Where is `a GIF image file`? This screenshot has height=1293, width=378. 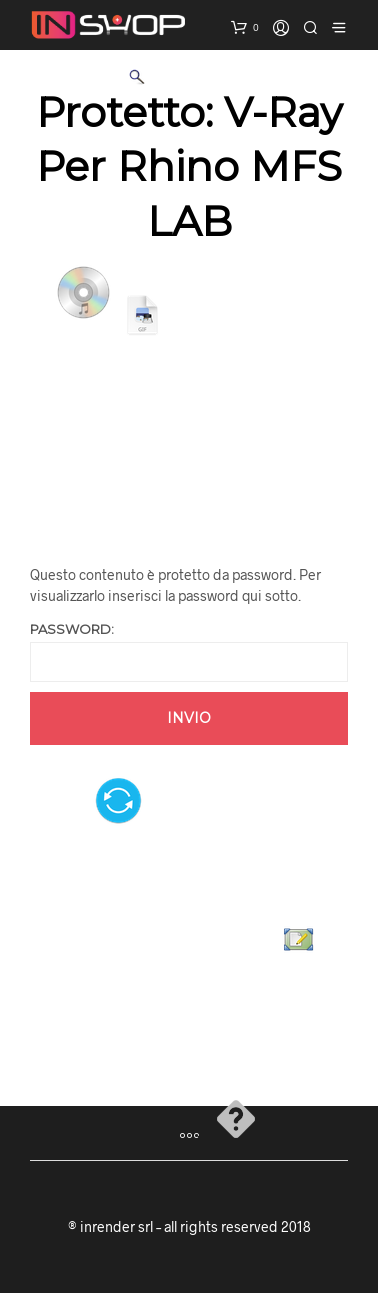
a GIF image file is located at coordinates (142, 315).